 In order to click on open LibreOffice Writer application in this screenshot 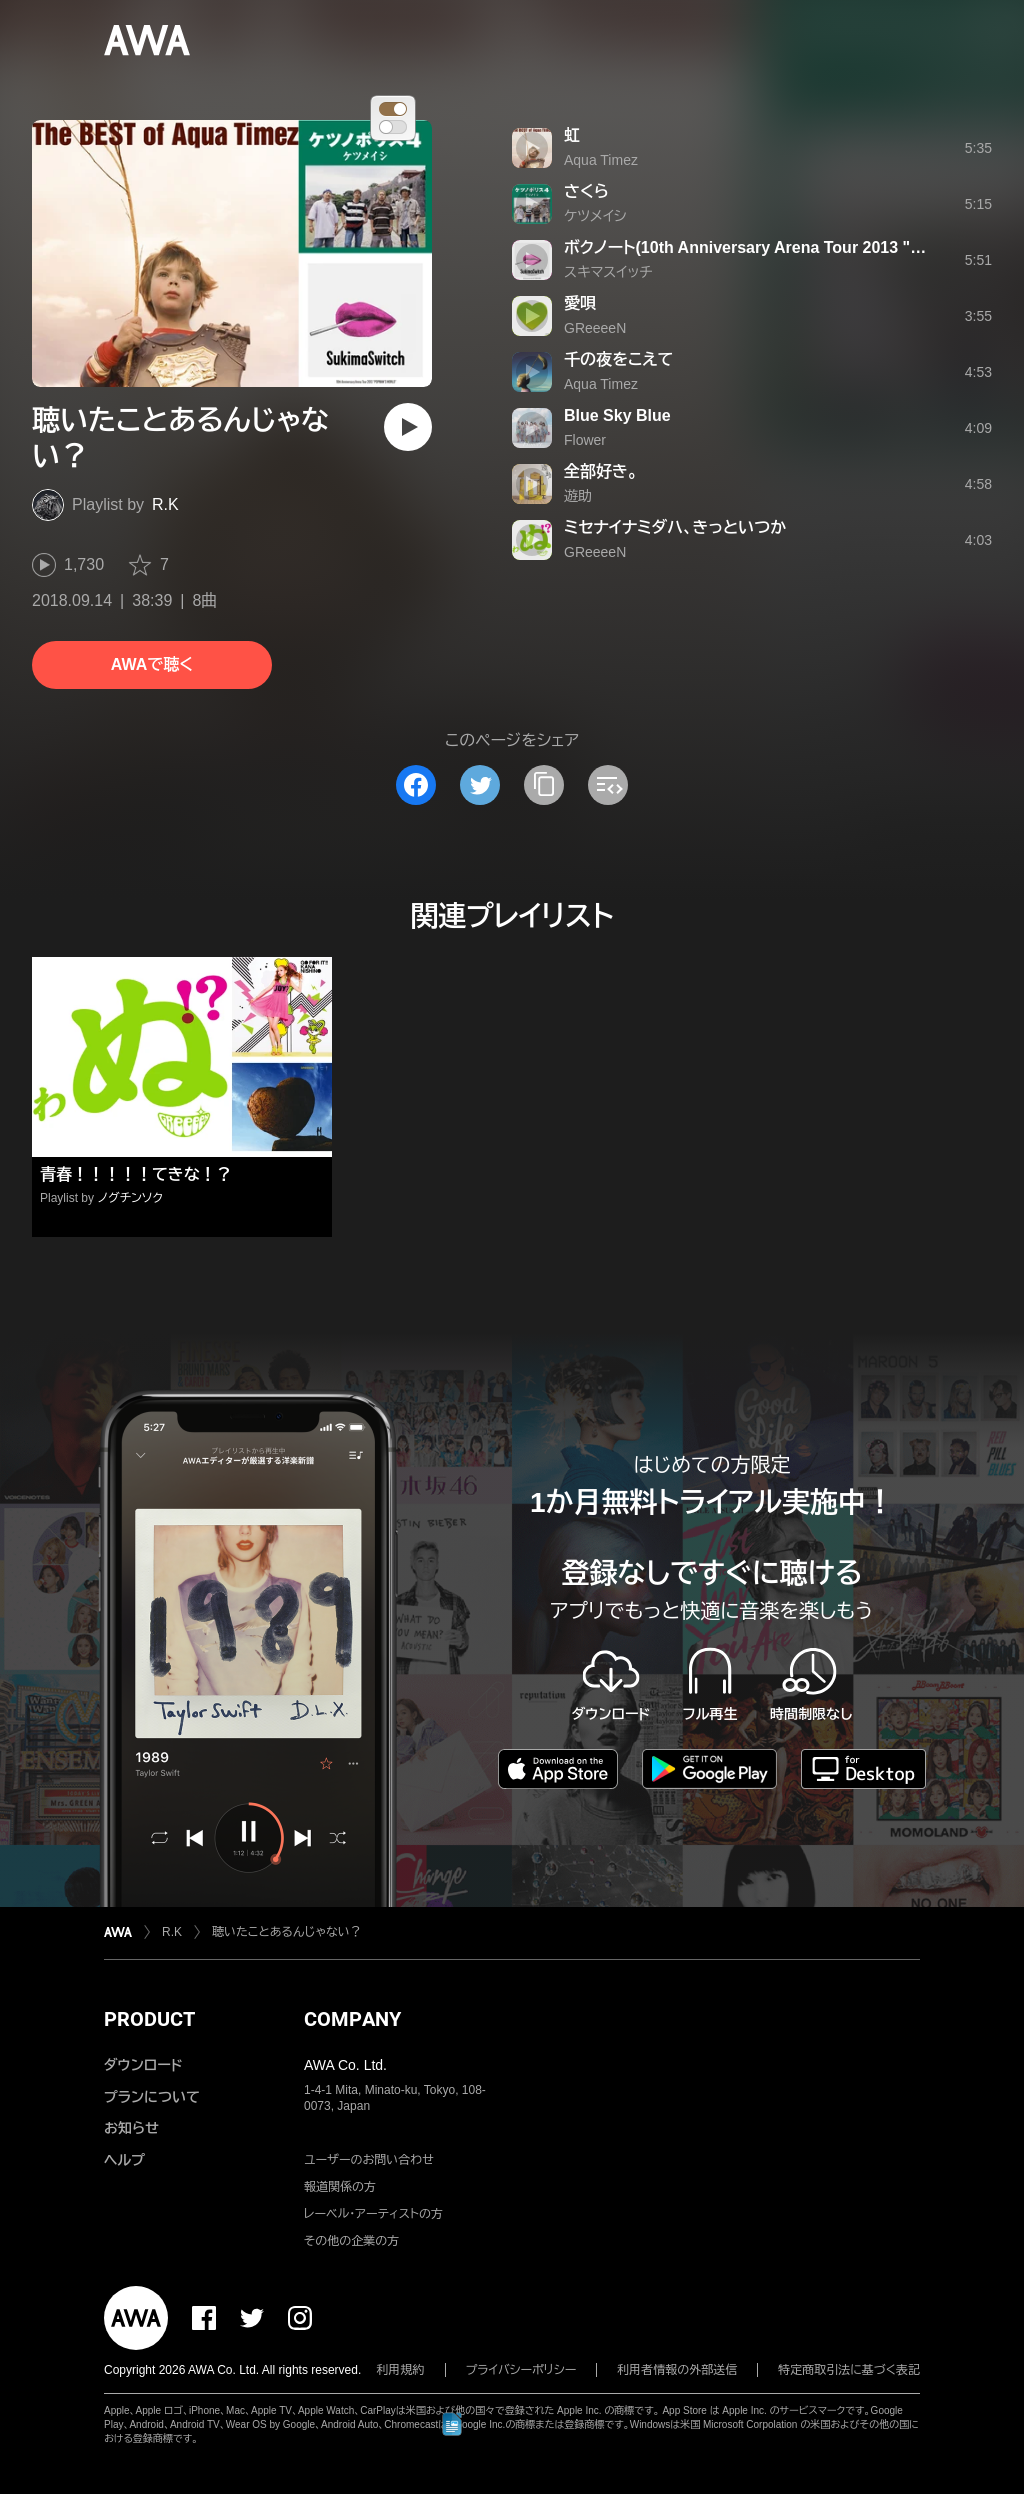, I will do `click(452, 2424)`.